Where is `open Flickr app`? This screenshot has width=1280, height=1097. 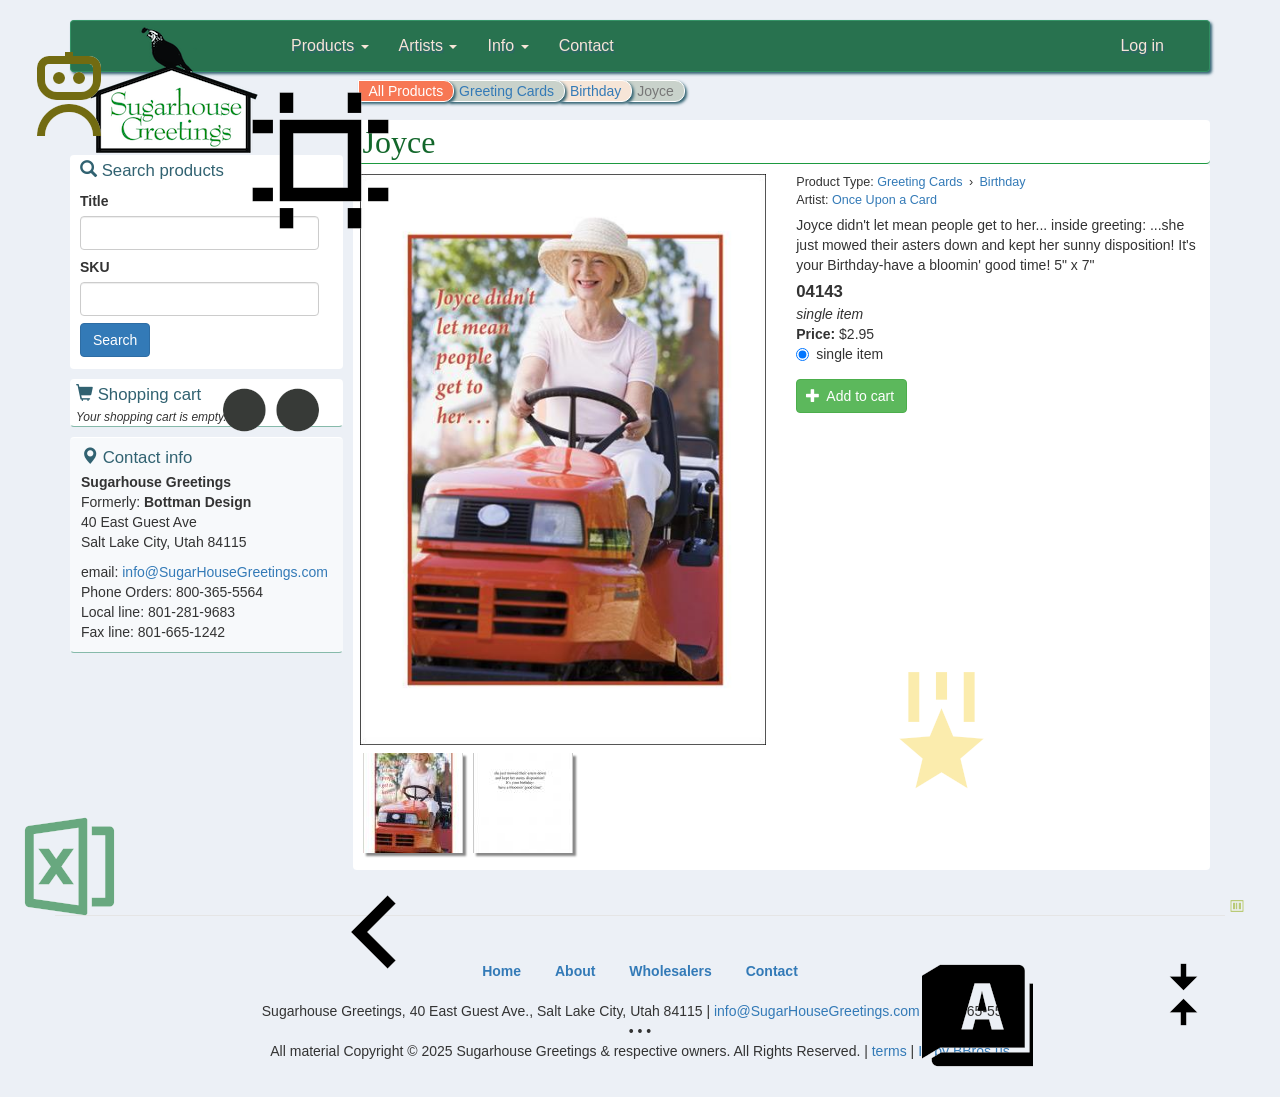 open Flickr app is located at coordinates (271, 410).